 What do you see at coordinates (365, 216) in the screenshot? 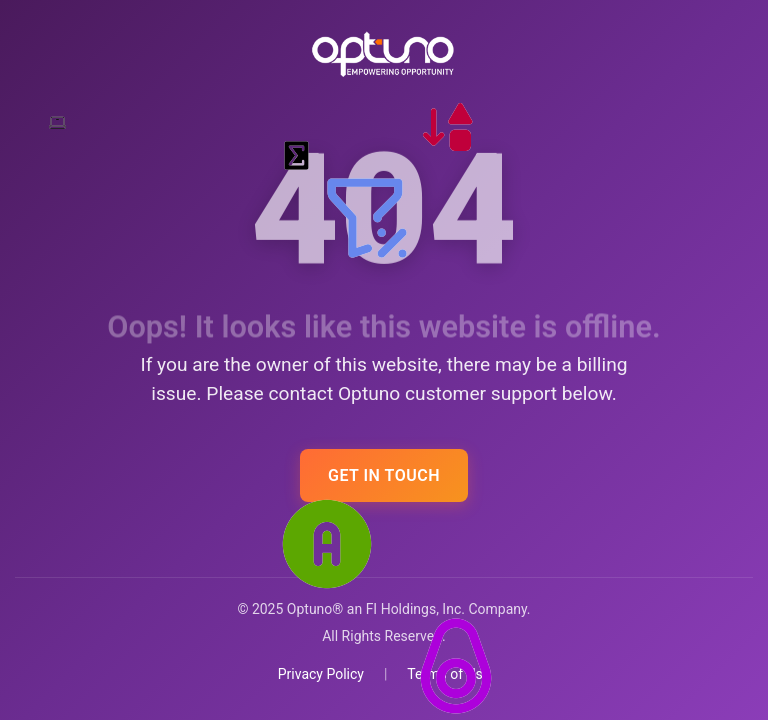
I see `filter results by discounted items` at bounding box center [365, 216].